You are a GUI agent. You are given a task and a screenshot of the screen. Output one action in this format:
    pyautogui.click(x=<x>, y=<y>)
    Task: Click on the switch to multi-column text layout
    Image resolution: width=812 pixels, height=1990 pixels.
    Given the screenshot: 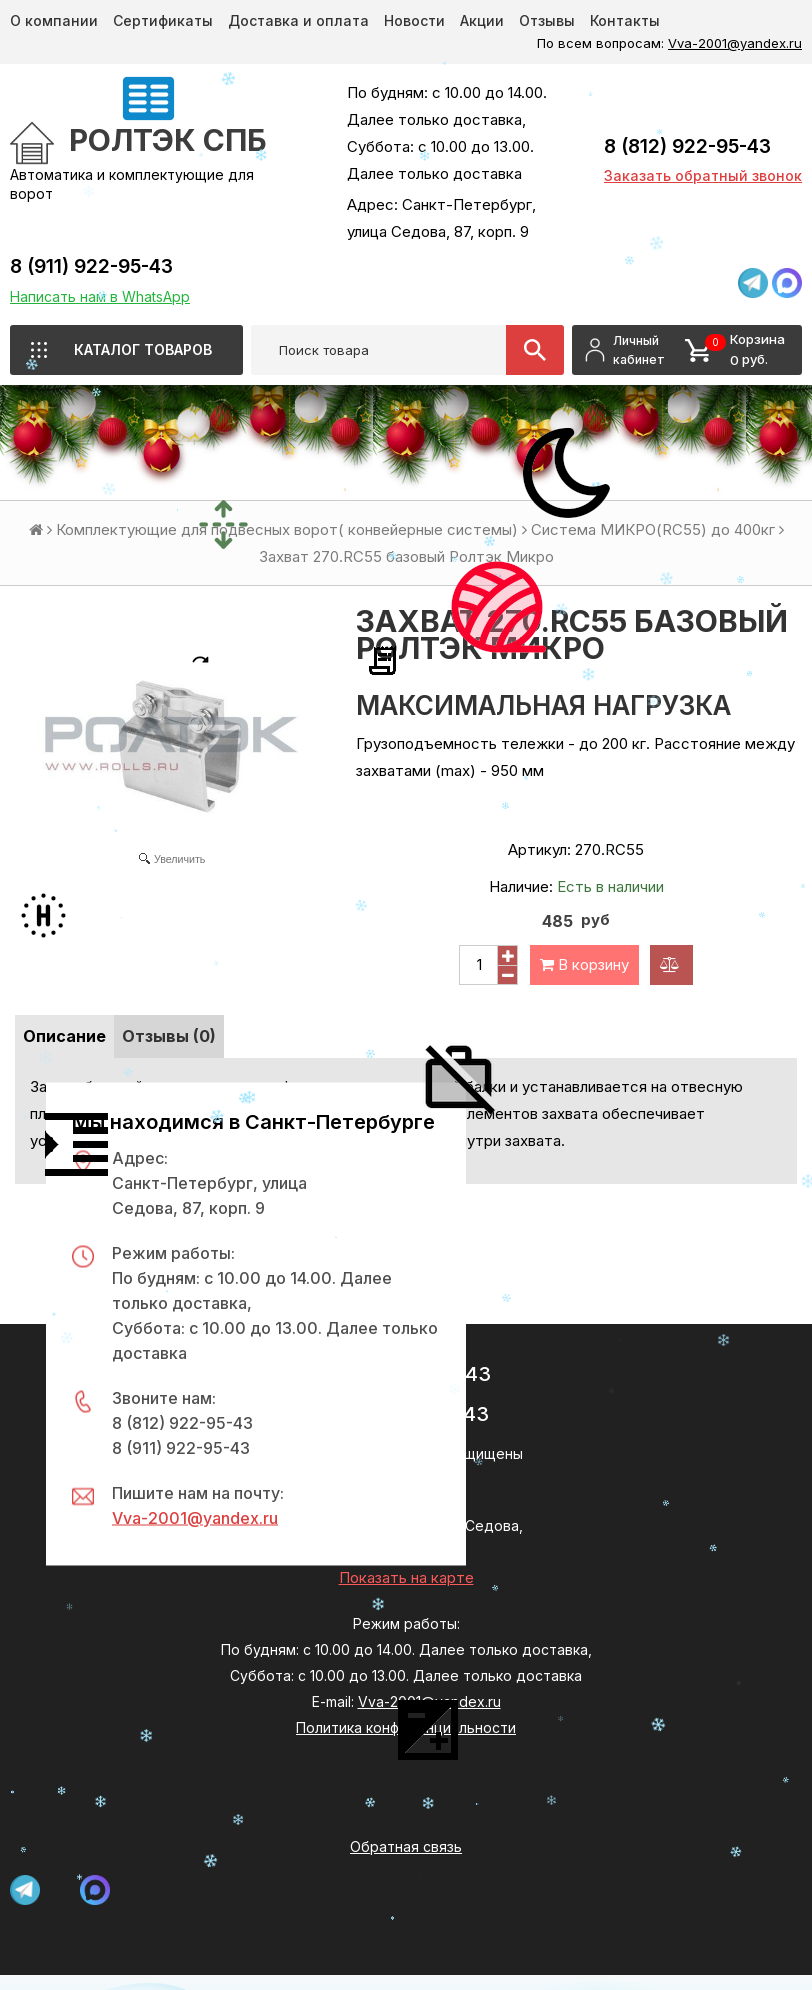 What is the action you would take?
    pyautogui.click(x=148, y=98)
    